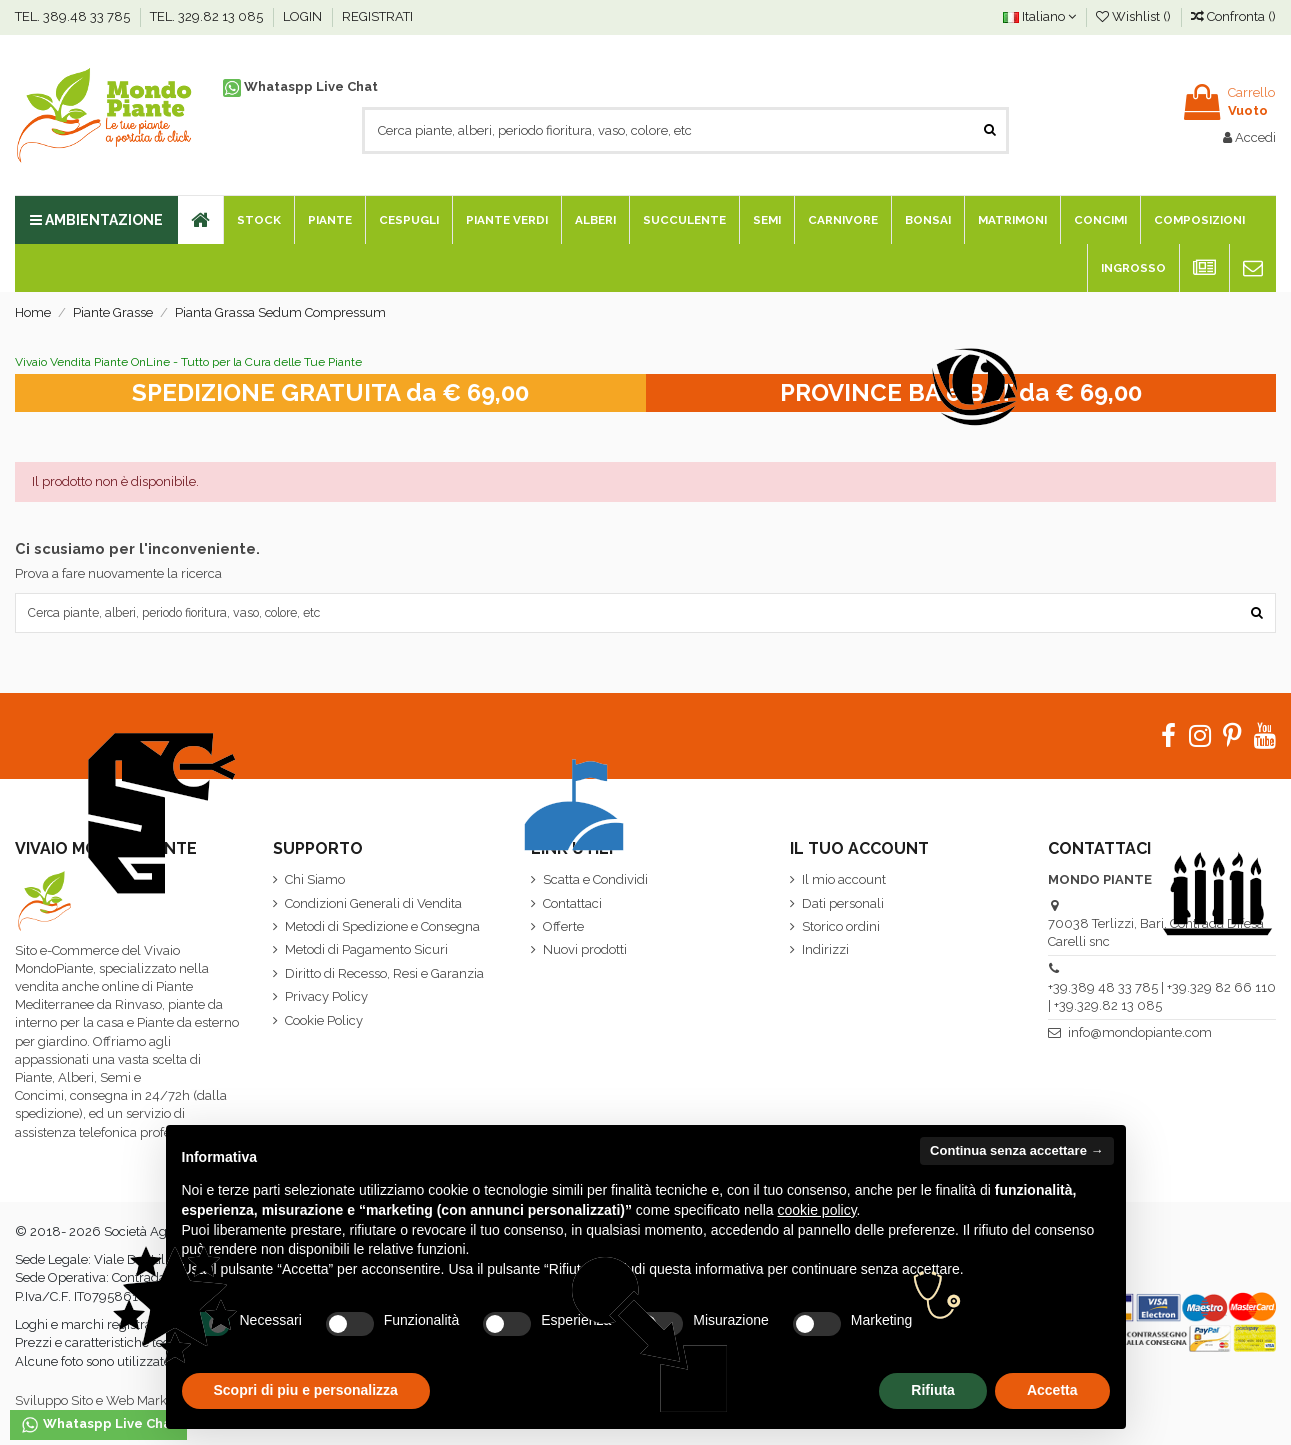 This screenshot has width=1291, height=1445. What do you see at coordinates (1217, 882) in the screenshot?
I see `access candle or lighting settings` at bounding box center [1217, 882].